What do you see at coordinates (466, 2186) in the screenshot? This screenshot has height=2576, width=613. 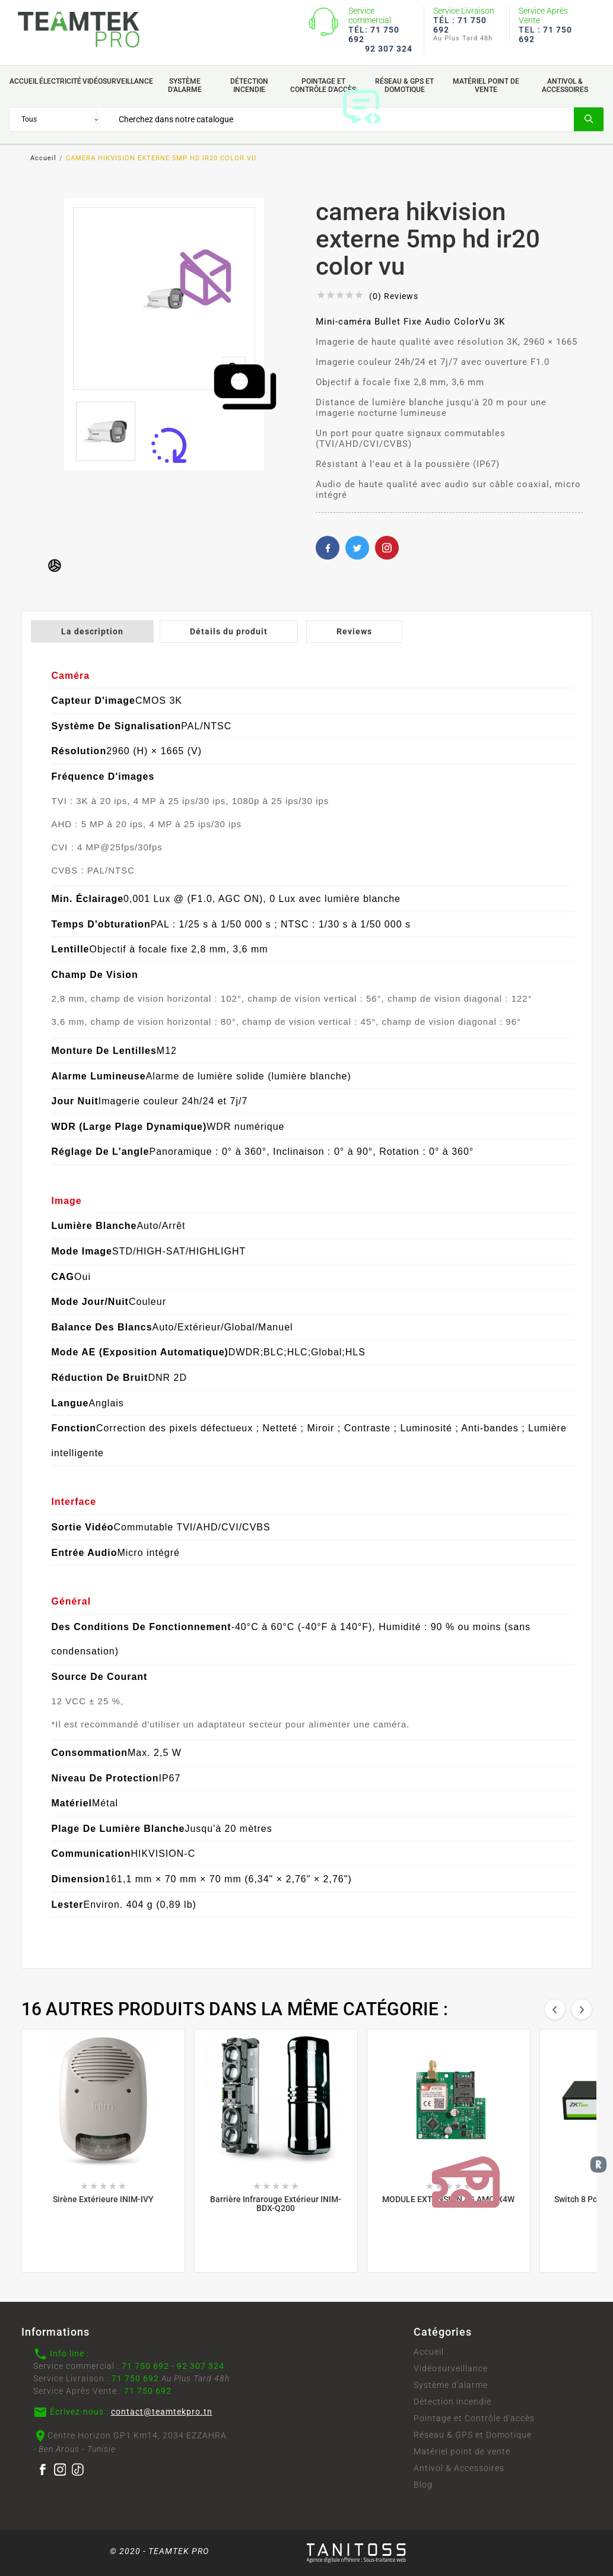 I see `indicates dairy or cheese product category` at bounding box center [466, 2186].